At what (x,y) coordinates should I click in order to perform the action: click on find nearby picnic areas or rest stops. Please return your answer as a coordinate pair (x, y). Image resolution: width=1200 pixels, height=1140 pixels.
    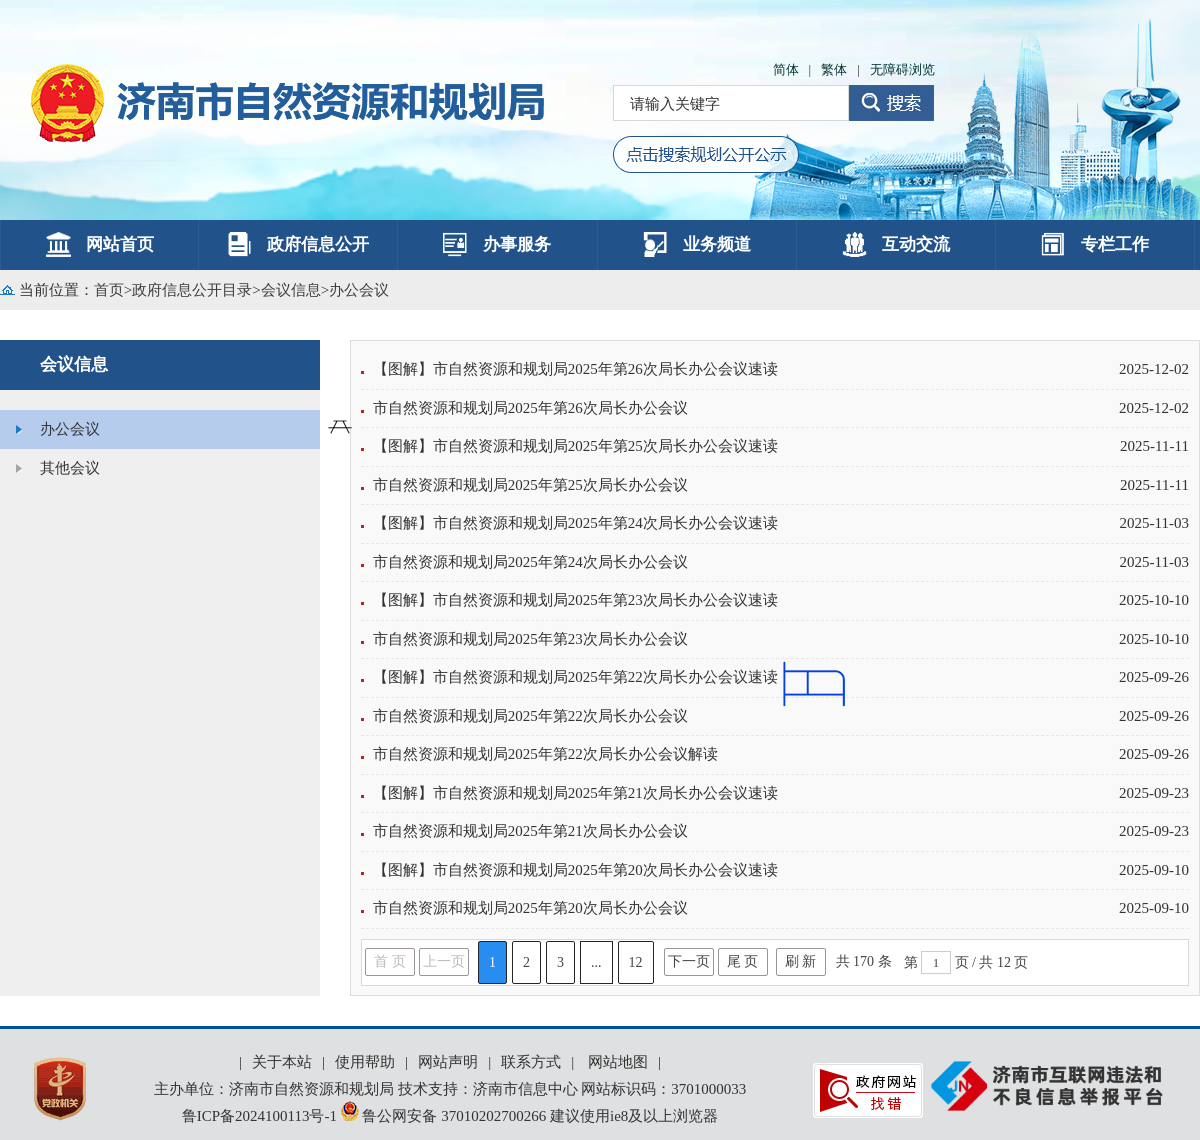
    Looking at the image, I should click on (340, 427).